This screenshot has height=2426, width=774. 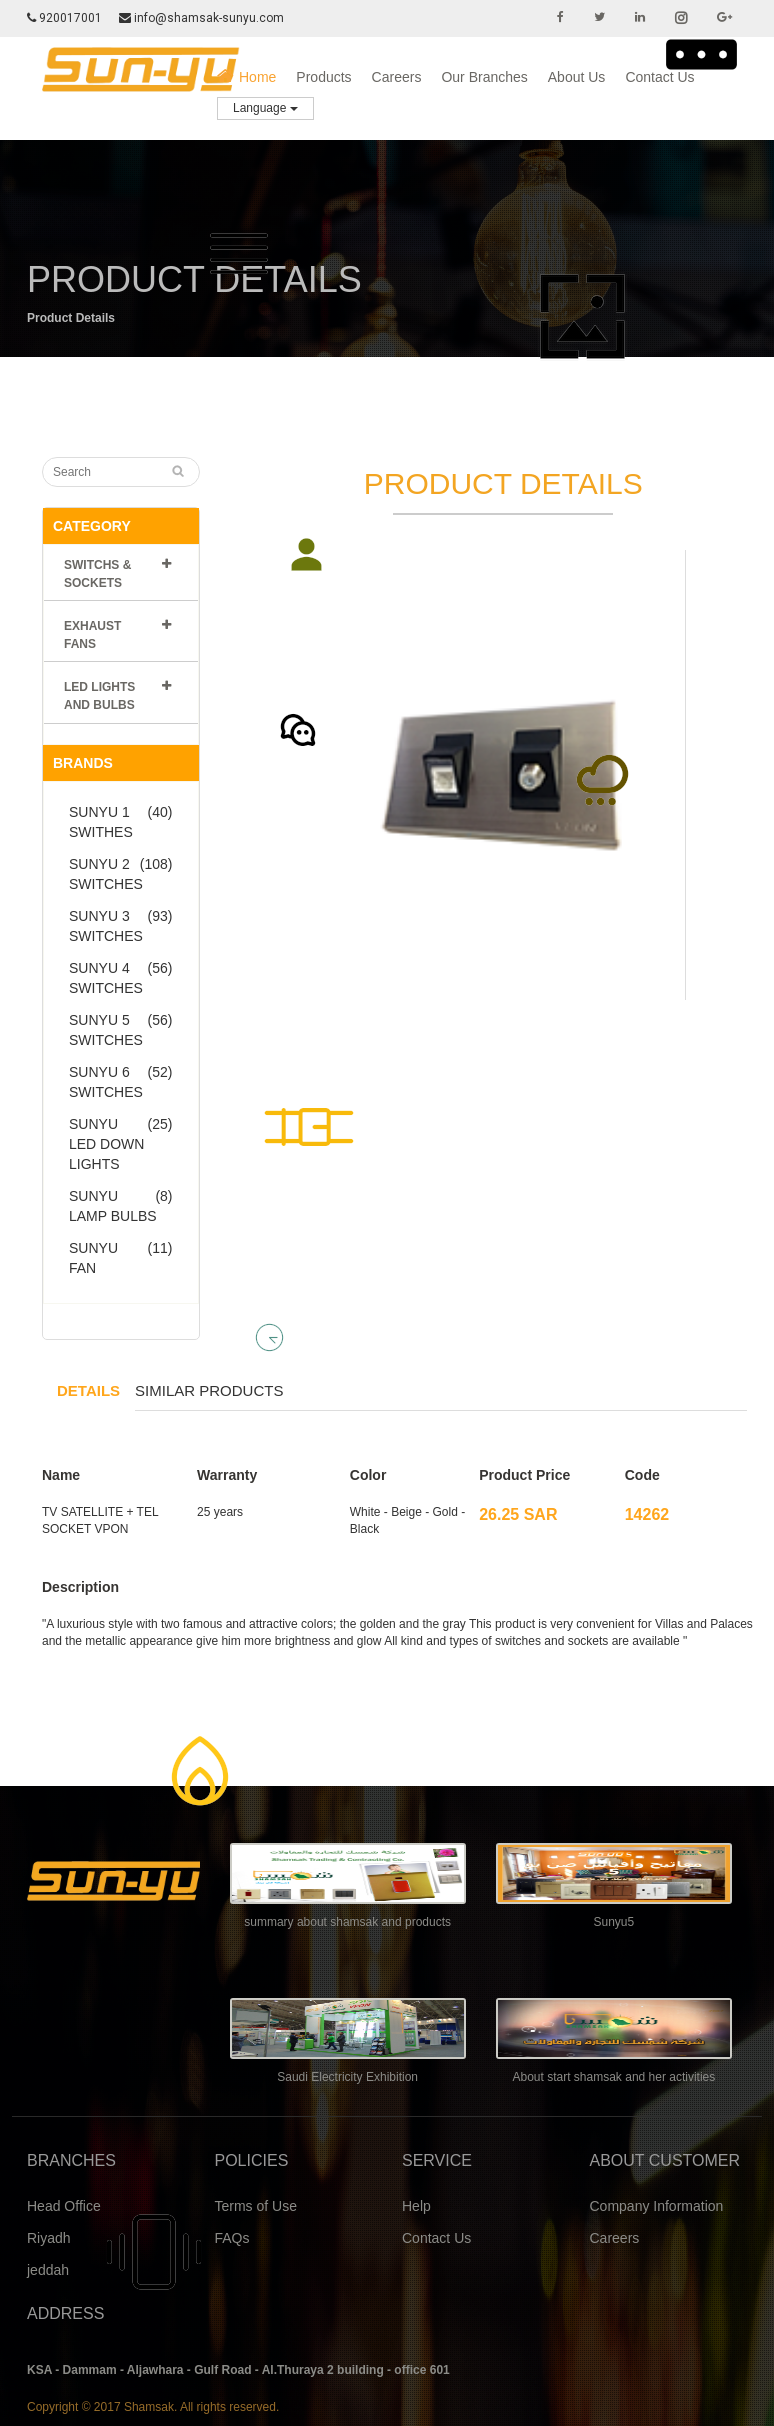 I want to click on adjust belt or strap settings, so click(x=309, y=1127).